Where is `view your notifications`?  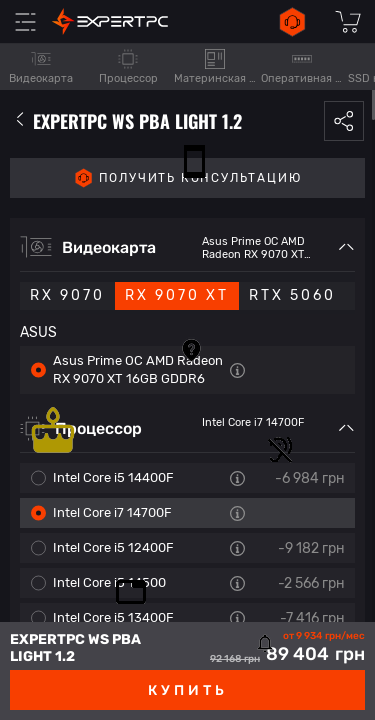 view your notifications is located at coordinates (265, 643).